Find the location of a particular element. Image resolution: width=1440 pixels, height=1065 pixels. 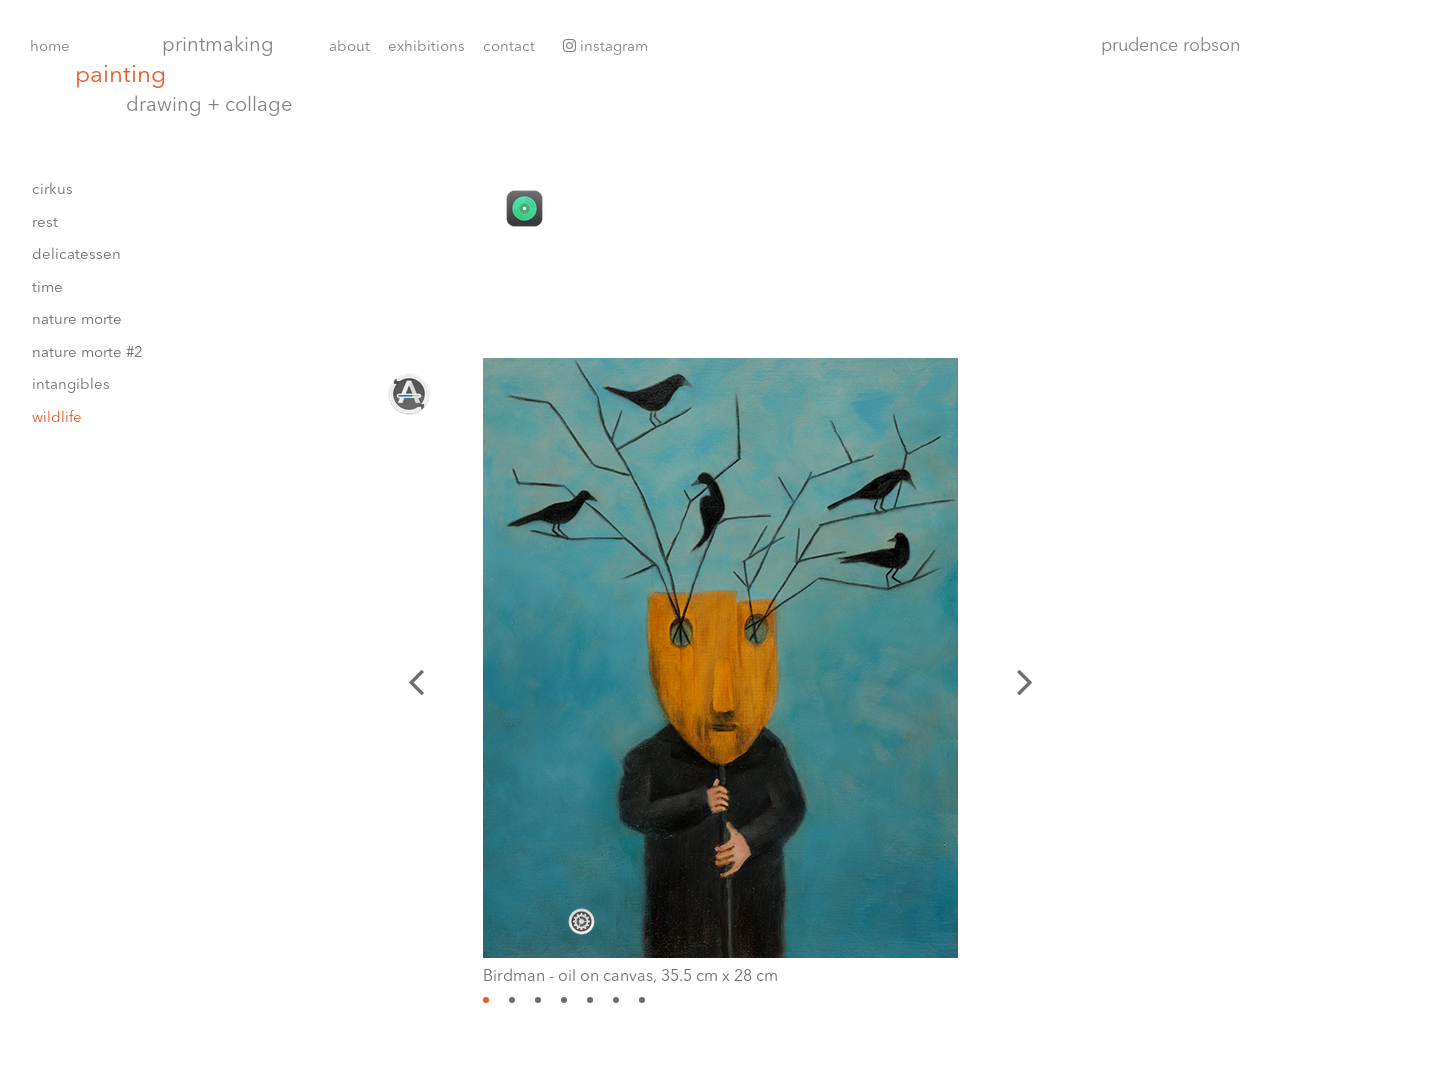

open system preferences is located at coordinates (581, 921).